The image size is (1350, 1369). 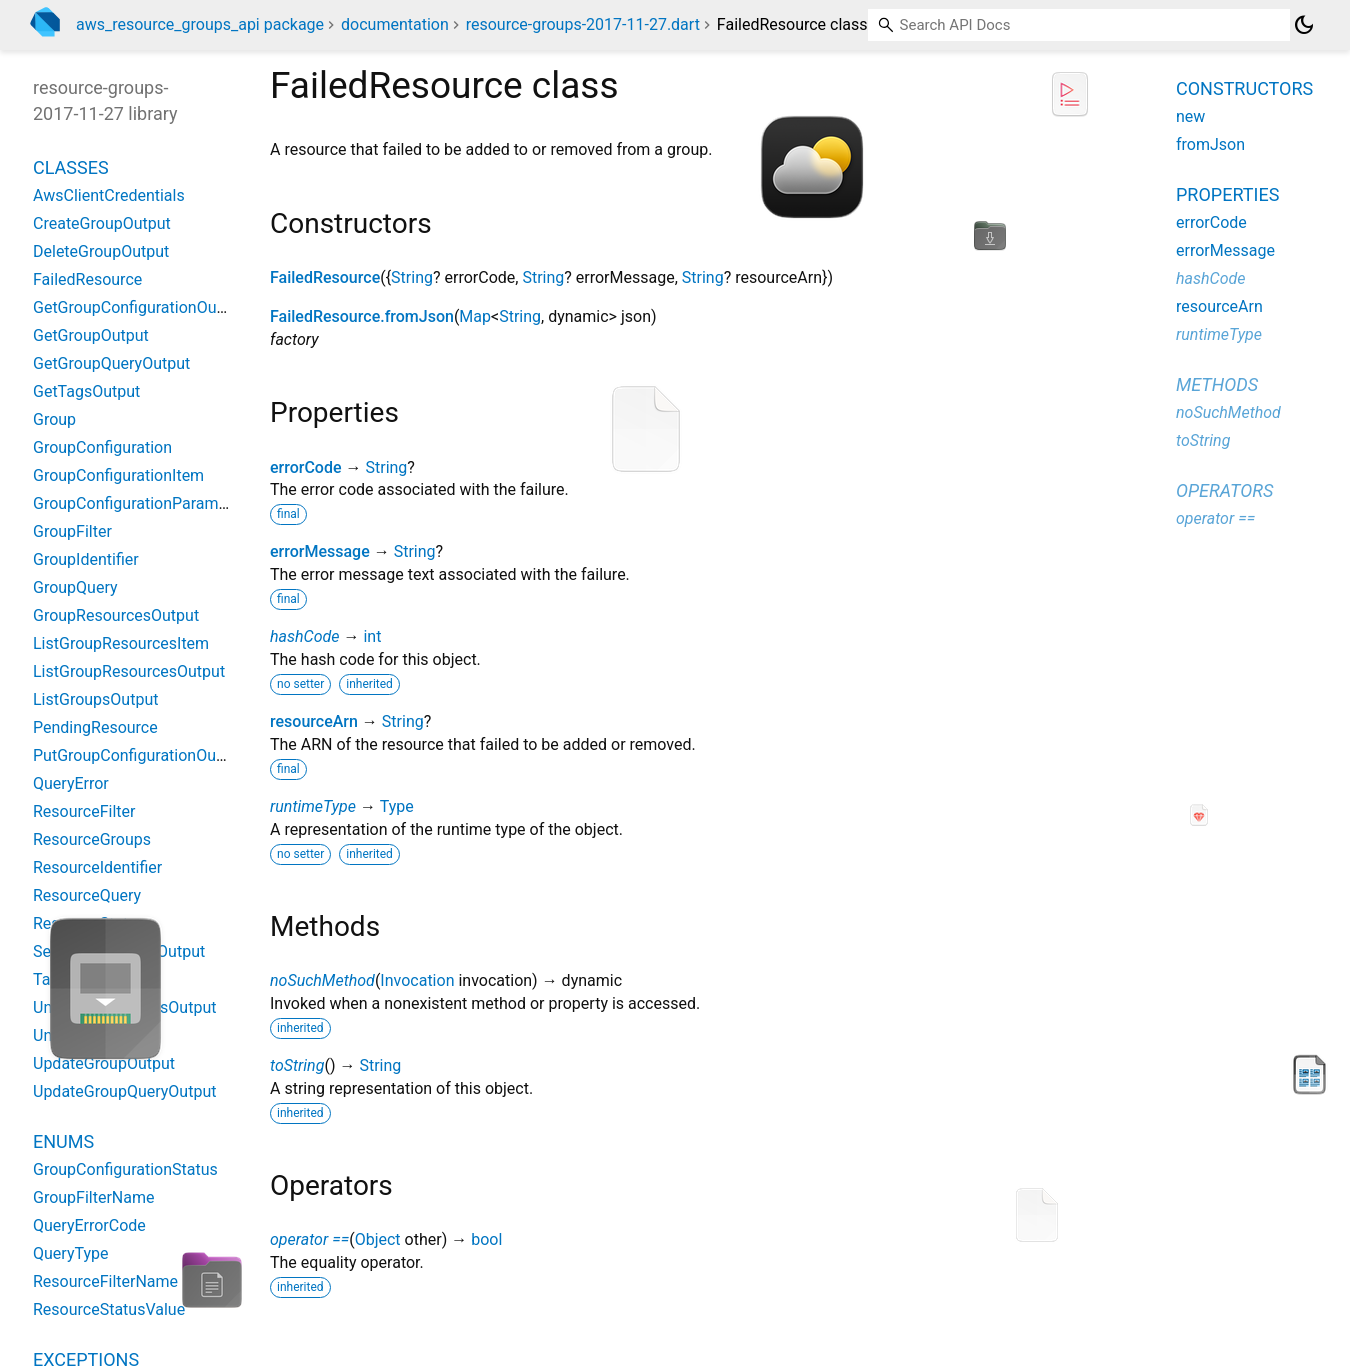 I want to click on an audio playlist file, so click(x=1070, y=94).